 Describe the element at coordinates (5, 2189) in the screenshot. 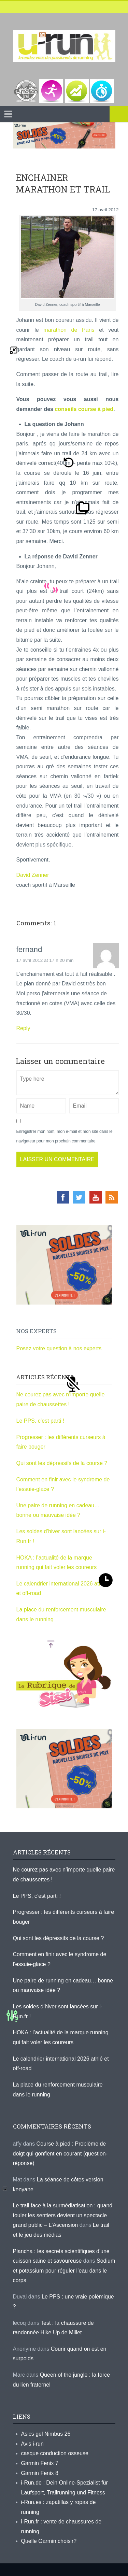

I see `open whiteboard or presentation mode` at that location.